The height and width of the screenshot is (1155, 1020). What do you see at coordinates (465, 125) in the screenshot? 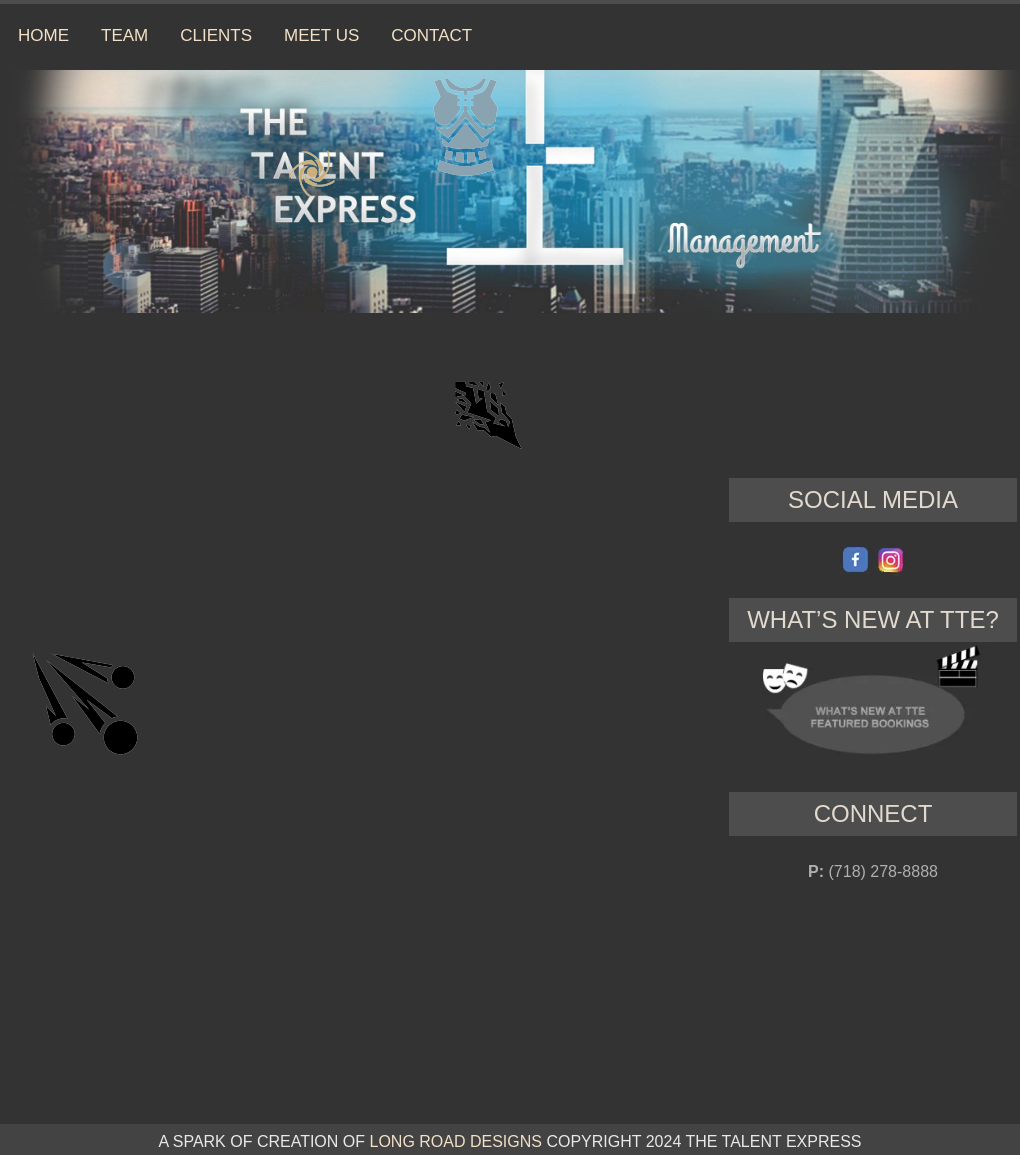
I see `equip leather armor to your character` at bounding box center [465, 125].